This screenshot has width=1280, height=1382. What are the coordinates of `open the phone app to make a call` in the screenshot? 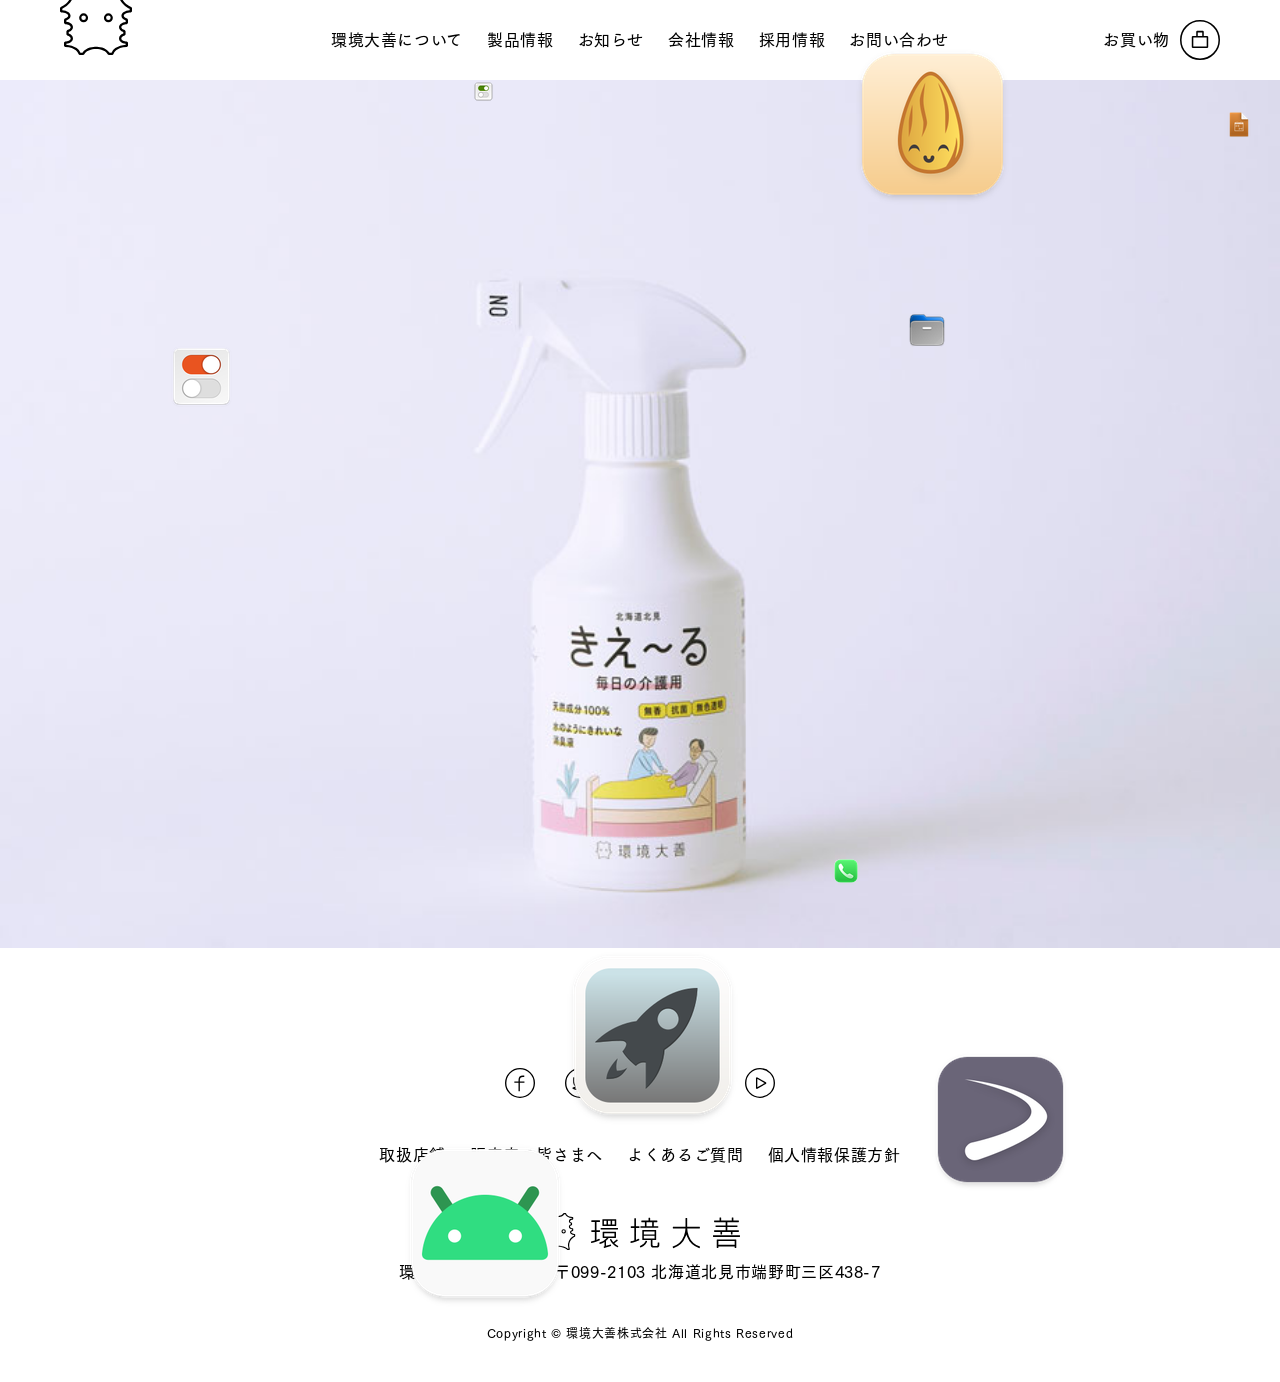 It's located at (846, 871).